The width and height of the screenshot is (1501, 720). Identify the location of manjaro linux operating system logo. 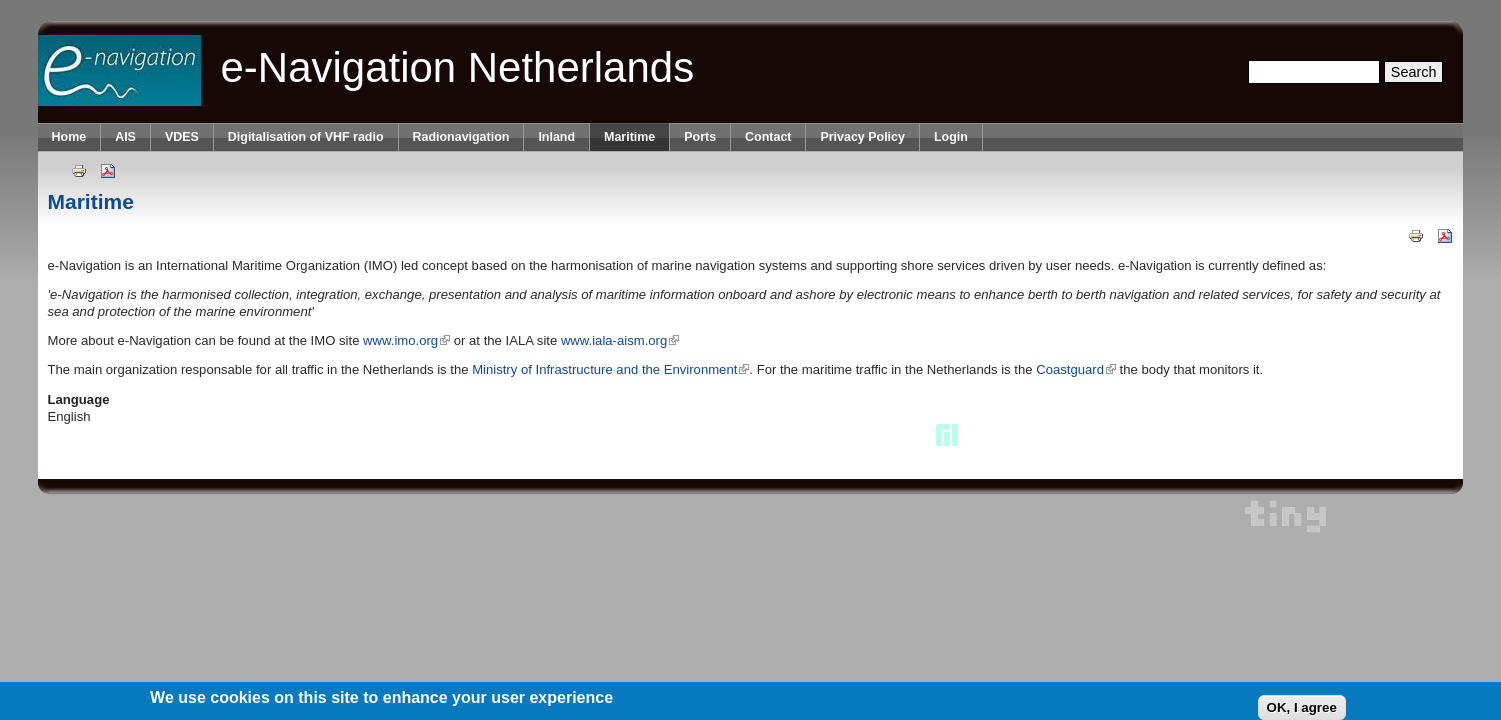
(947, 435).